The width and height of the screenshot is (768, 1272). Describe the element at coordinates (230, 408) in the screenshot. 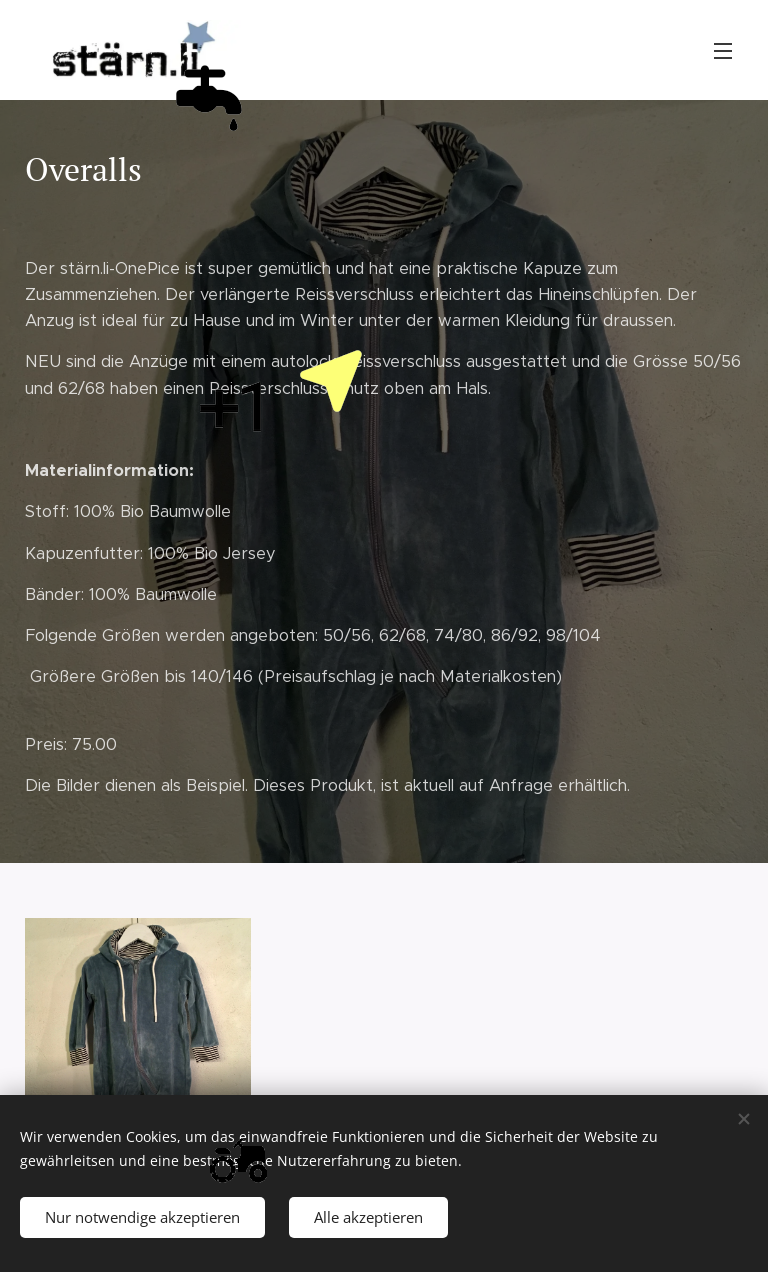

I see `increase exposure by one stop` at that location.